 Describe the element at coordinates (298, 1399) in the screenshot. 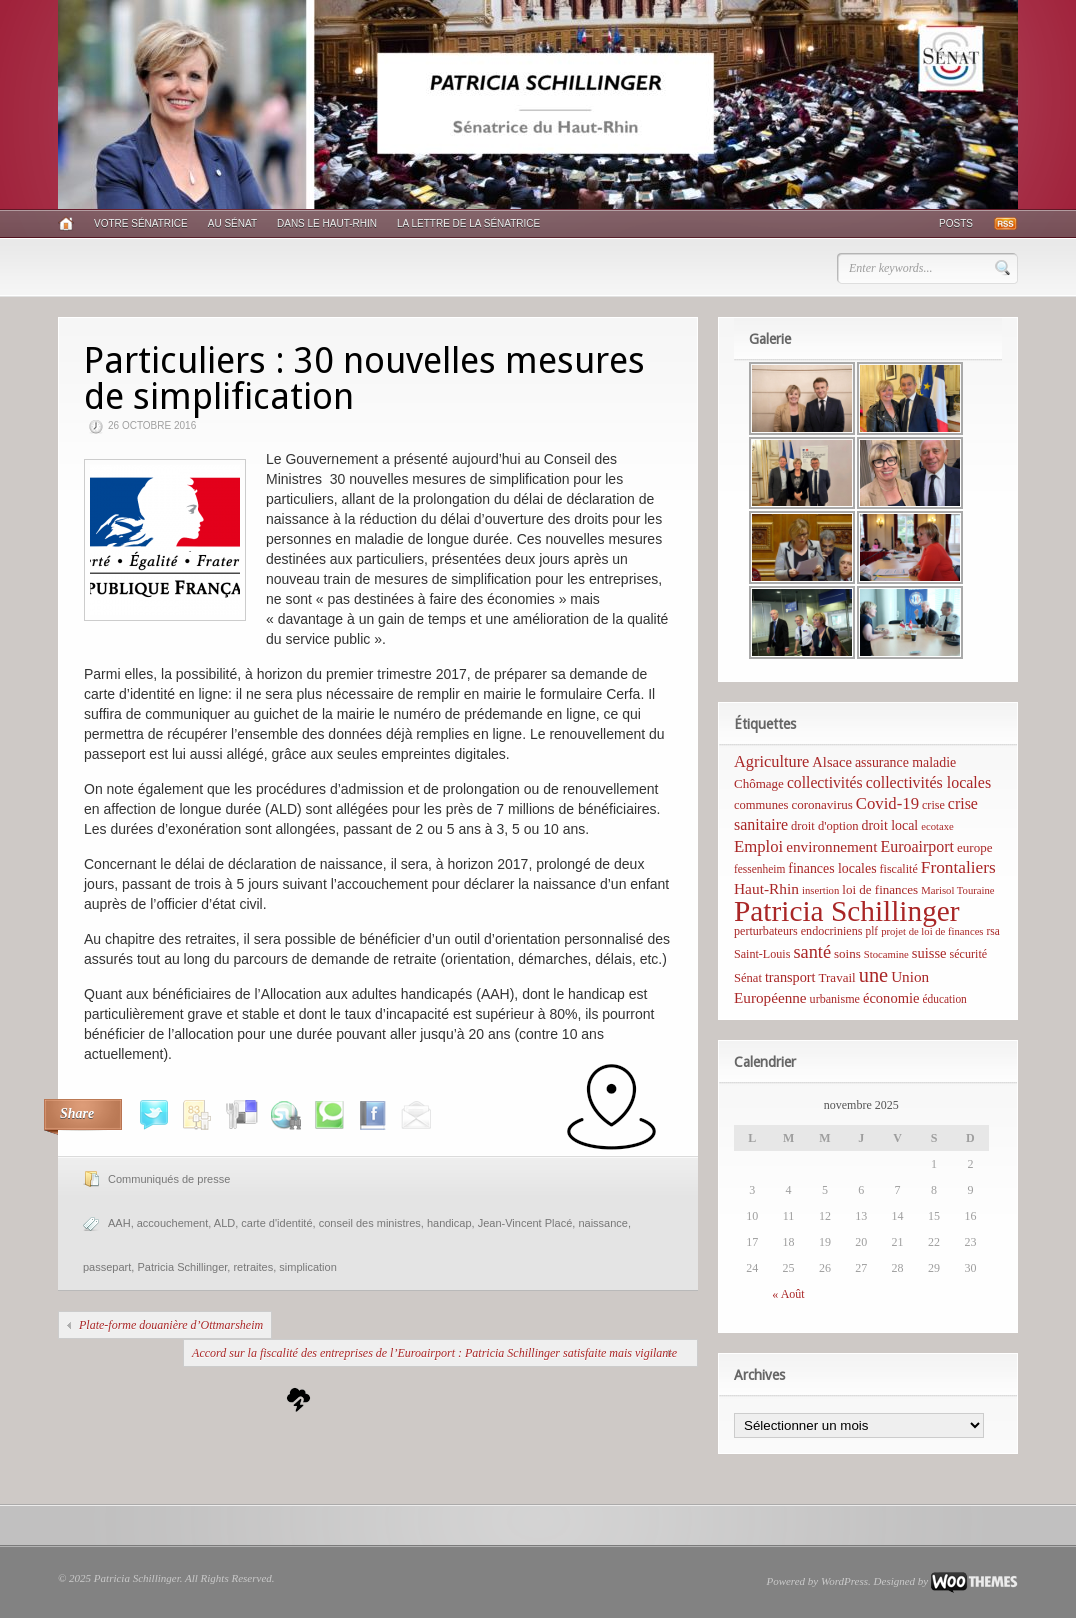

I see `indicates thunderstorm or severe weather conditions` at that location.